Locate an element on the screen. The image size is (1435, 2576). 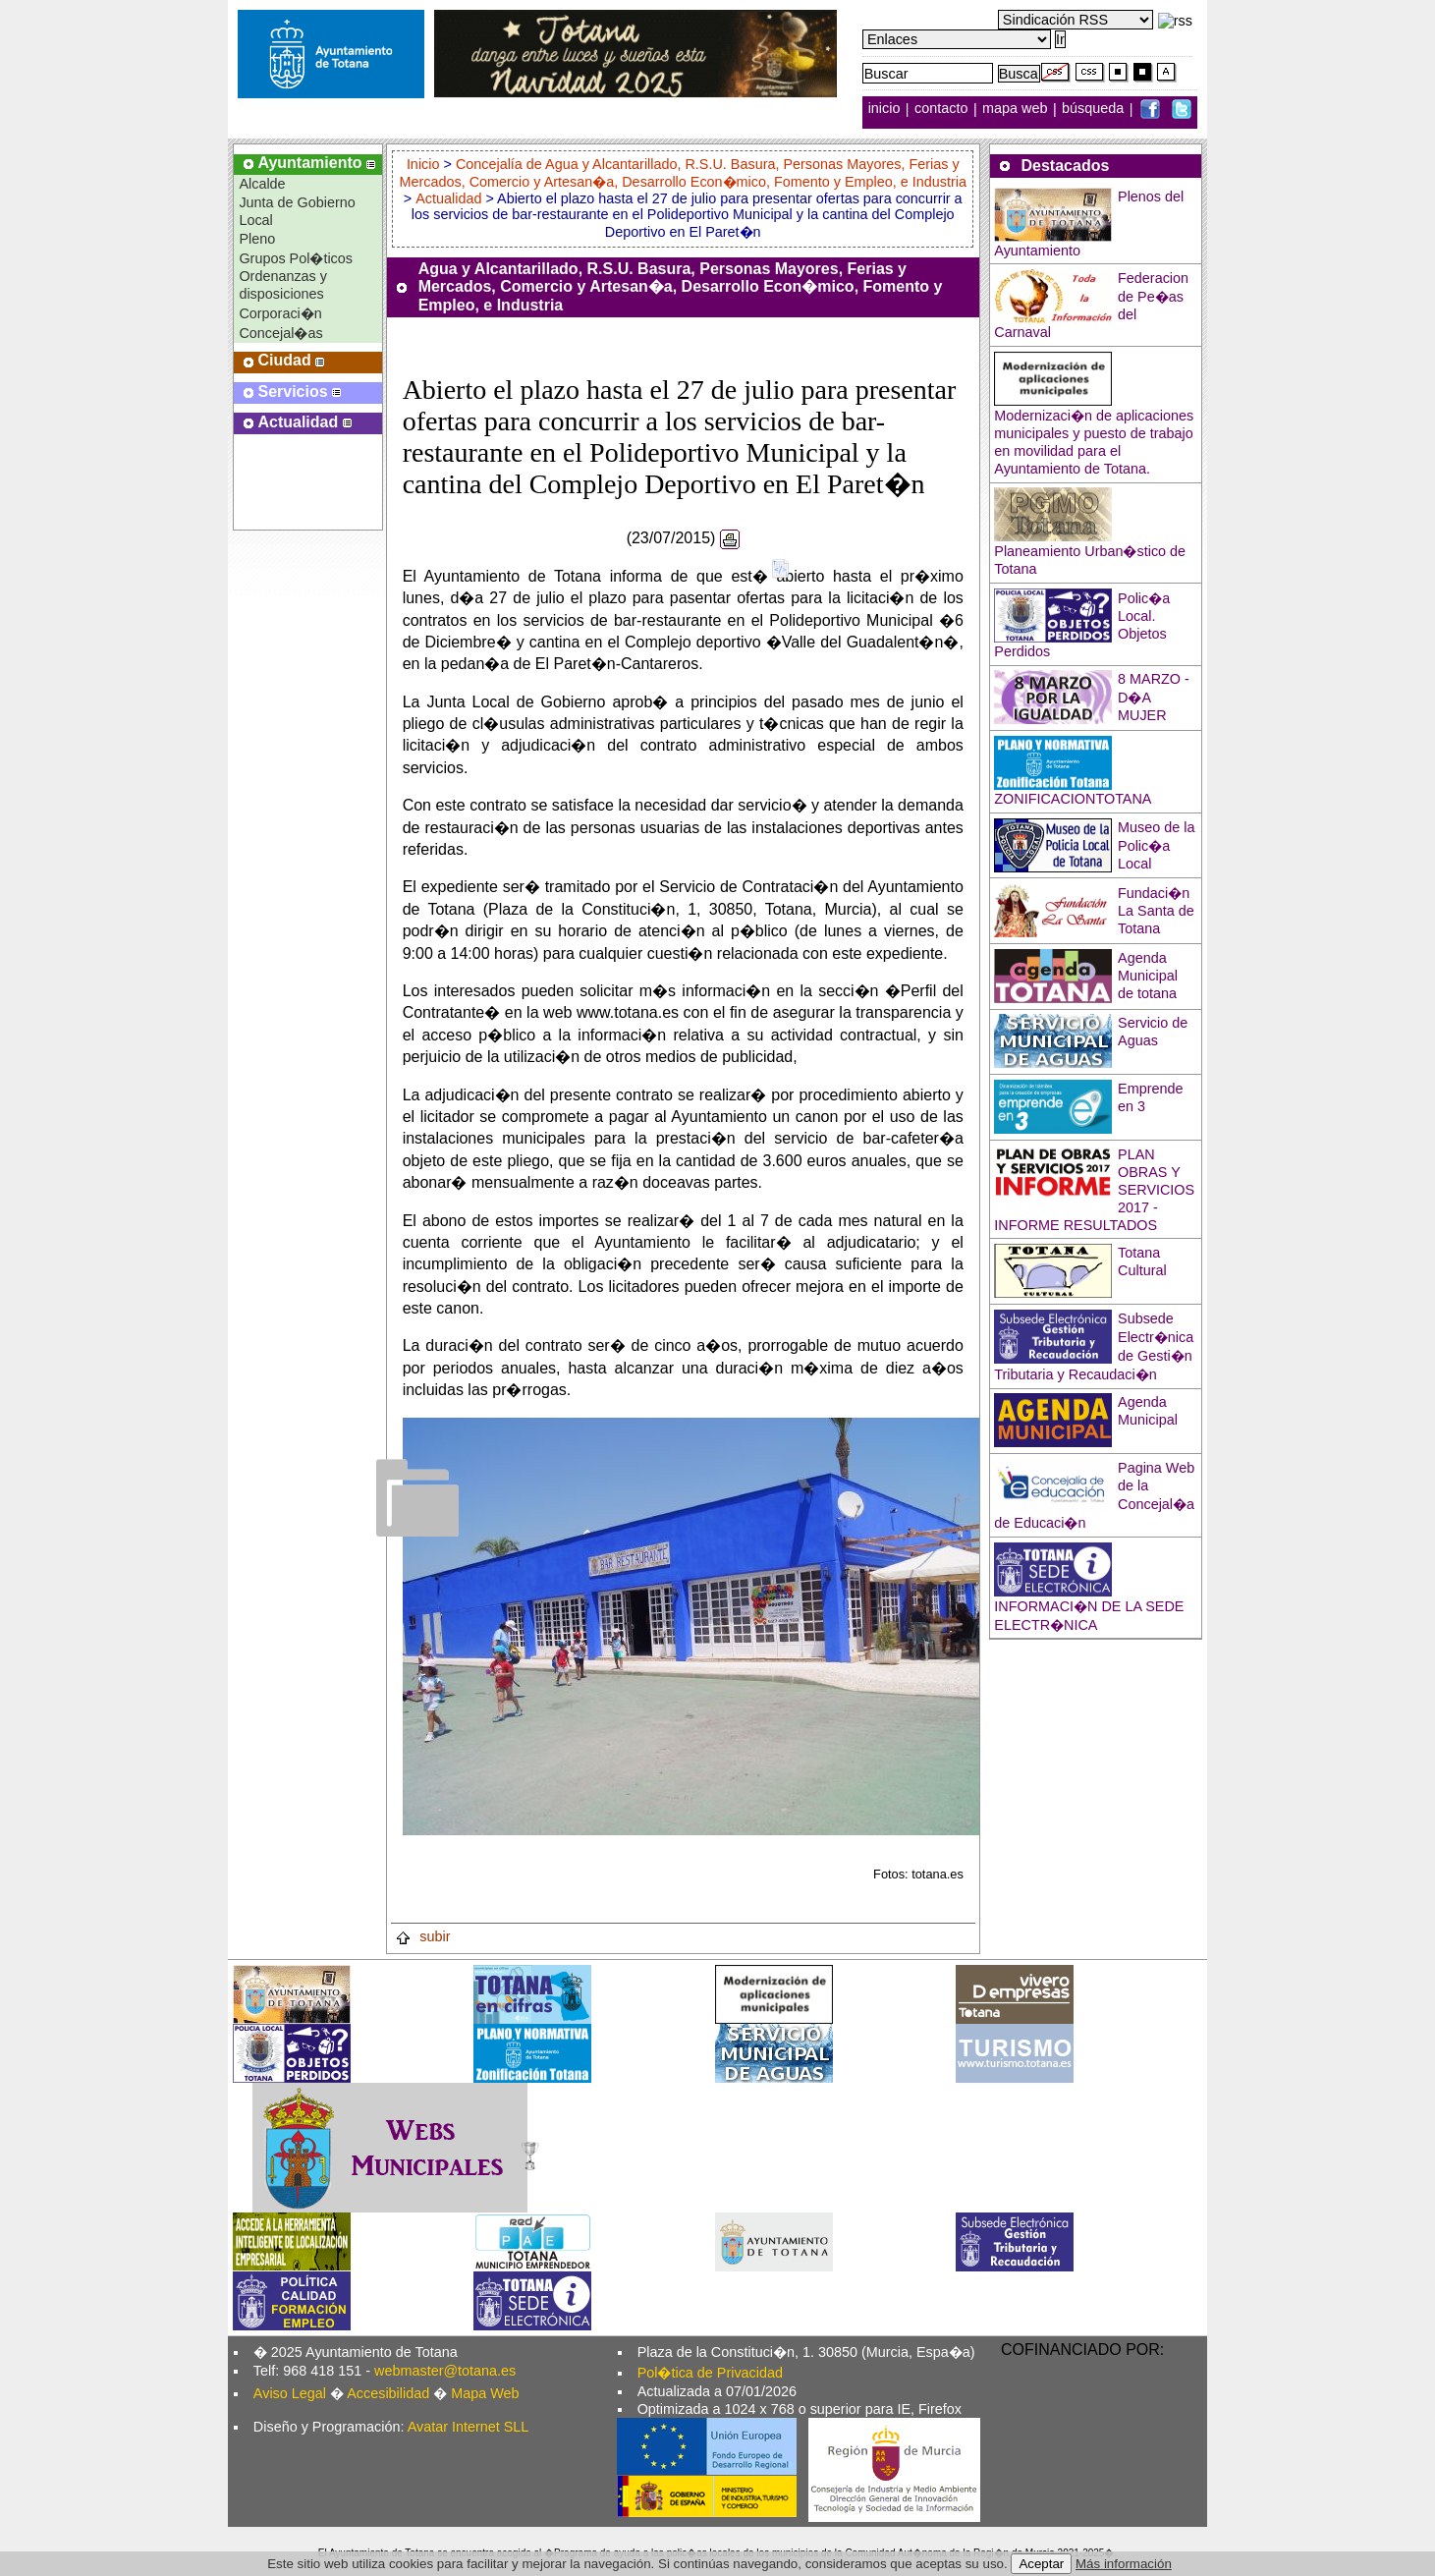
indicates second place achievement or silver-tier ranking is located at coordinates (530, 2156).